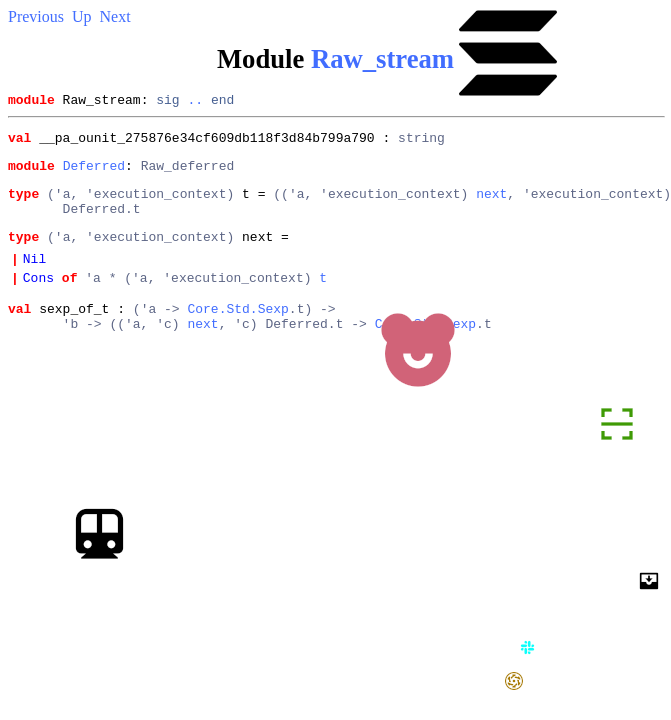 Image resolution: width=671 pixels, height=720 pixels. What do you see at coordinates (99, 532) in the screenshot?
I see `view subway or metro transit options` at bounding box center [99, 532].